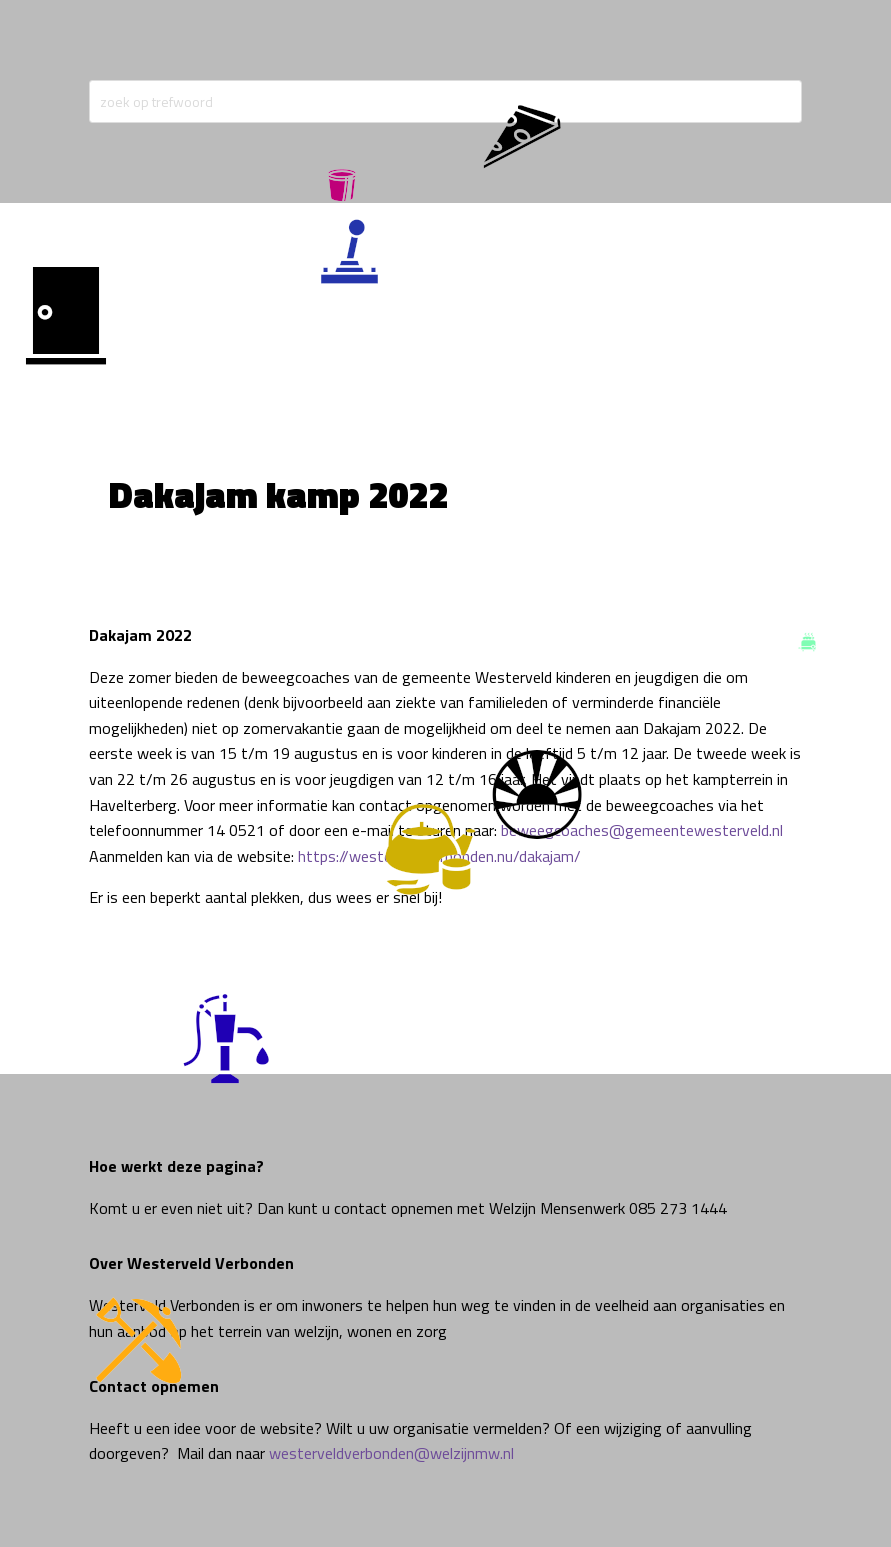 The image size is (891, 1547). I want to click on exit the current screen or application, so click(66, 314).